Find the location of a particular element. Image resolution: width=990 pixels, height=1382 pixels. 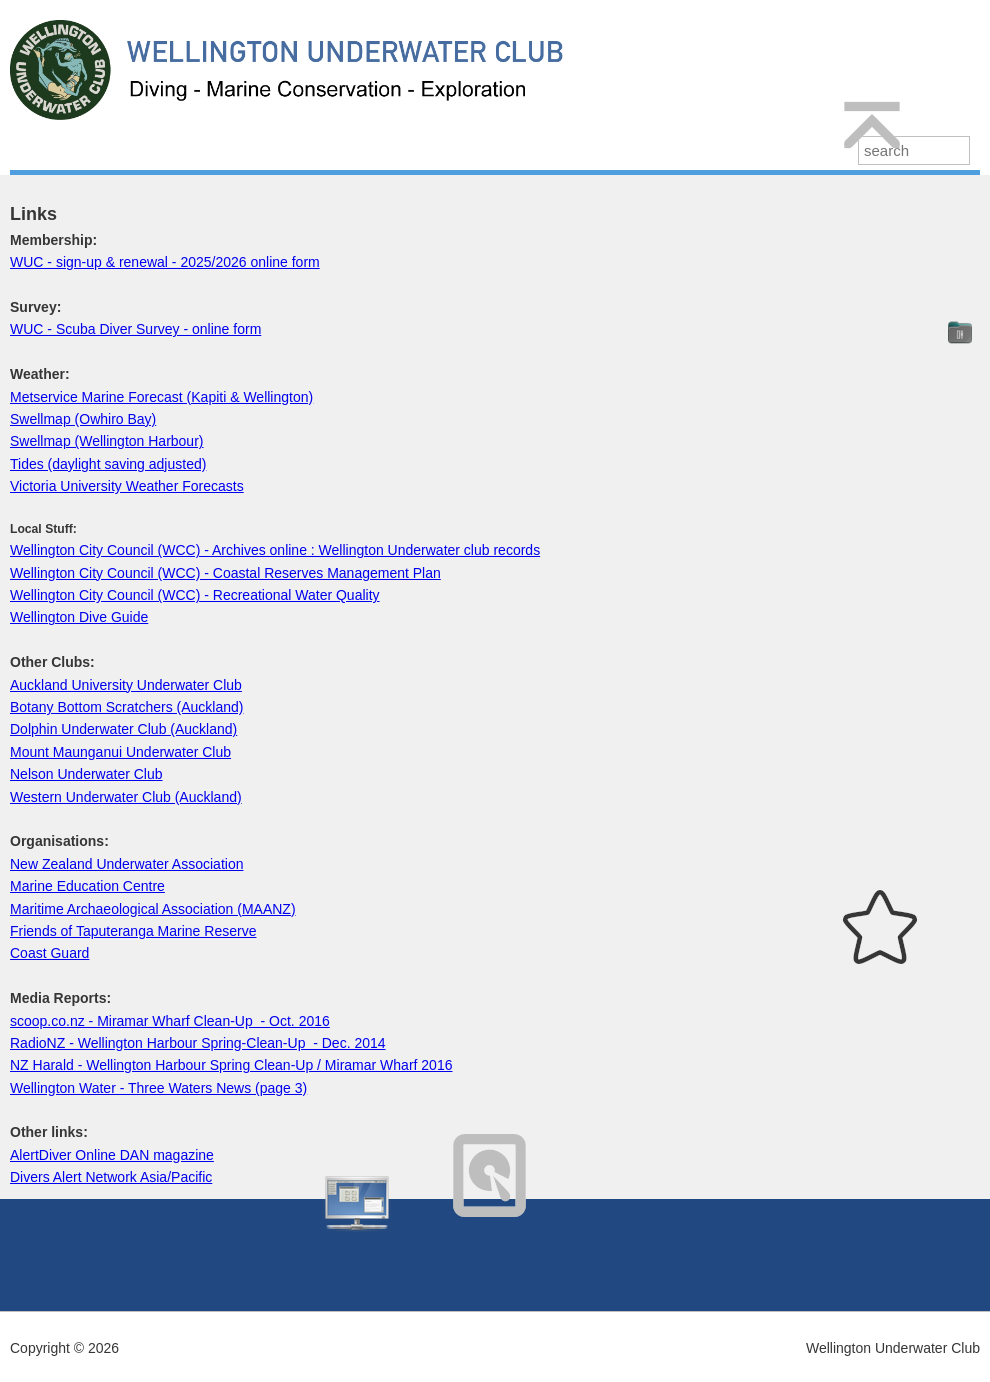

access your templates folder is located at coordinates (960, 332).